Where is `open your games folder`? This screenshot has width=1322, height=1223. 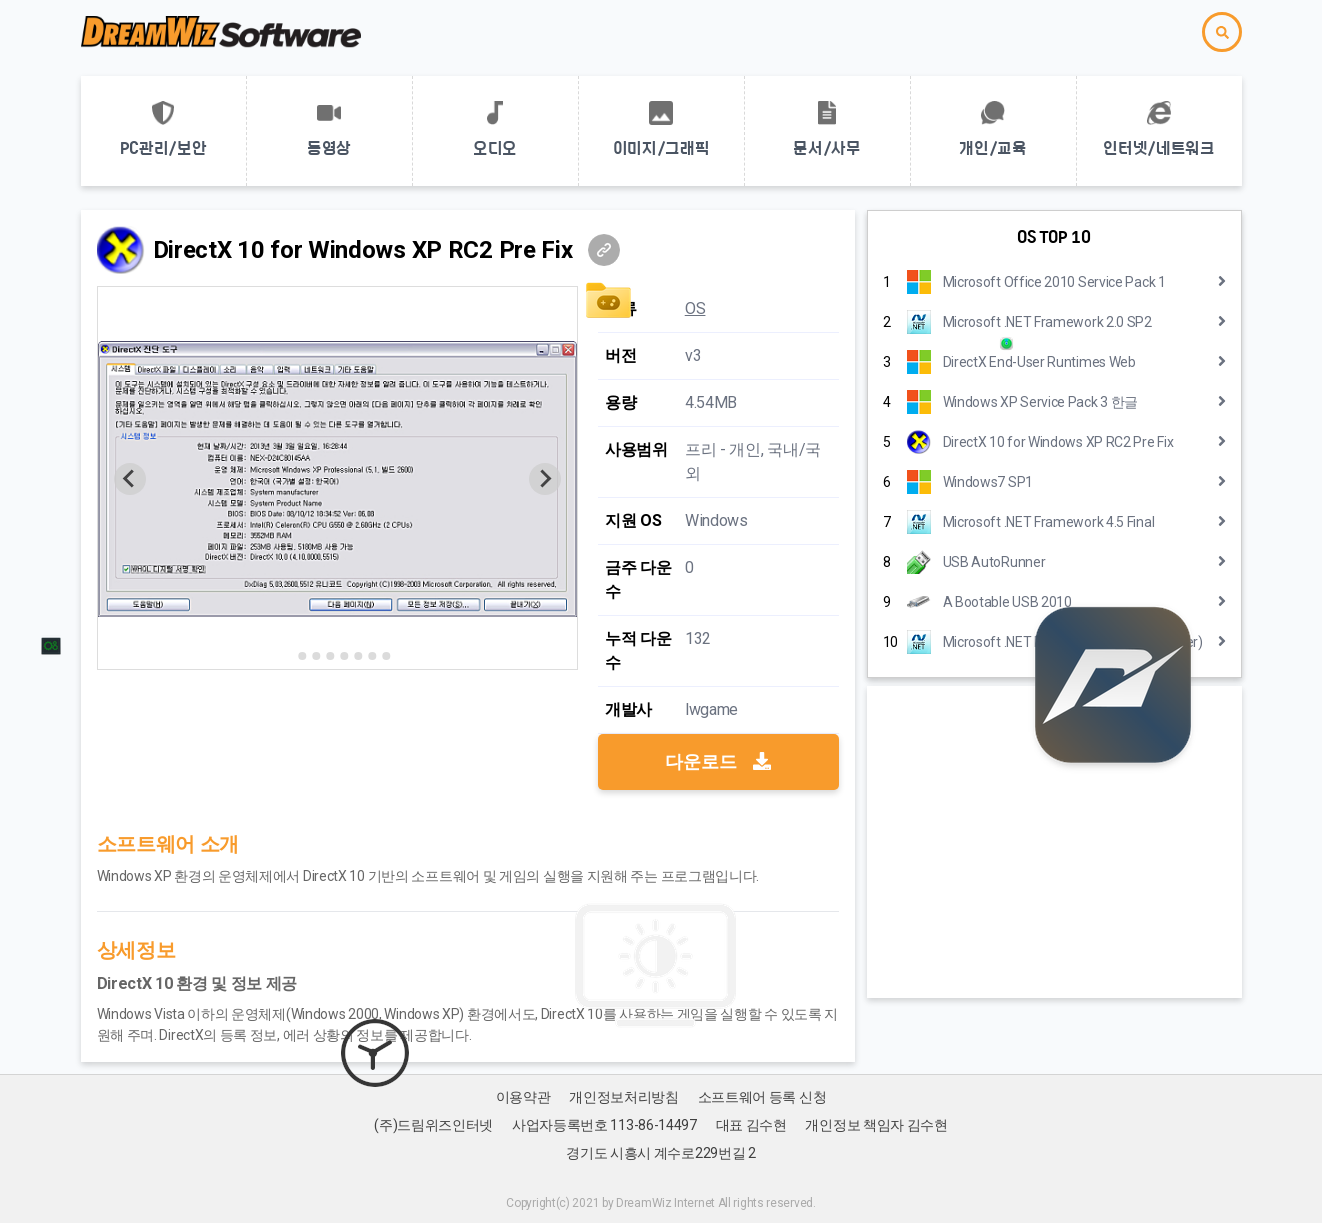 open your games folder is located at coordinates (608, 301).